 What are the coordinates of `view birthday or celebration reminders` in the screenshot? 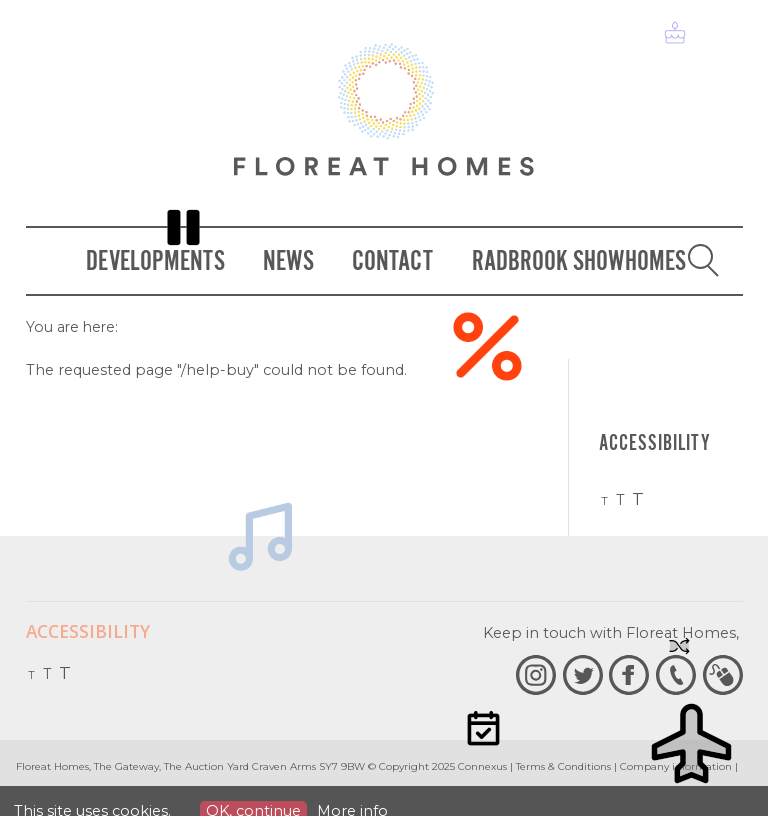 It's located at (675, 34).